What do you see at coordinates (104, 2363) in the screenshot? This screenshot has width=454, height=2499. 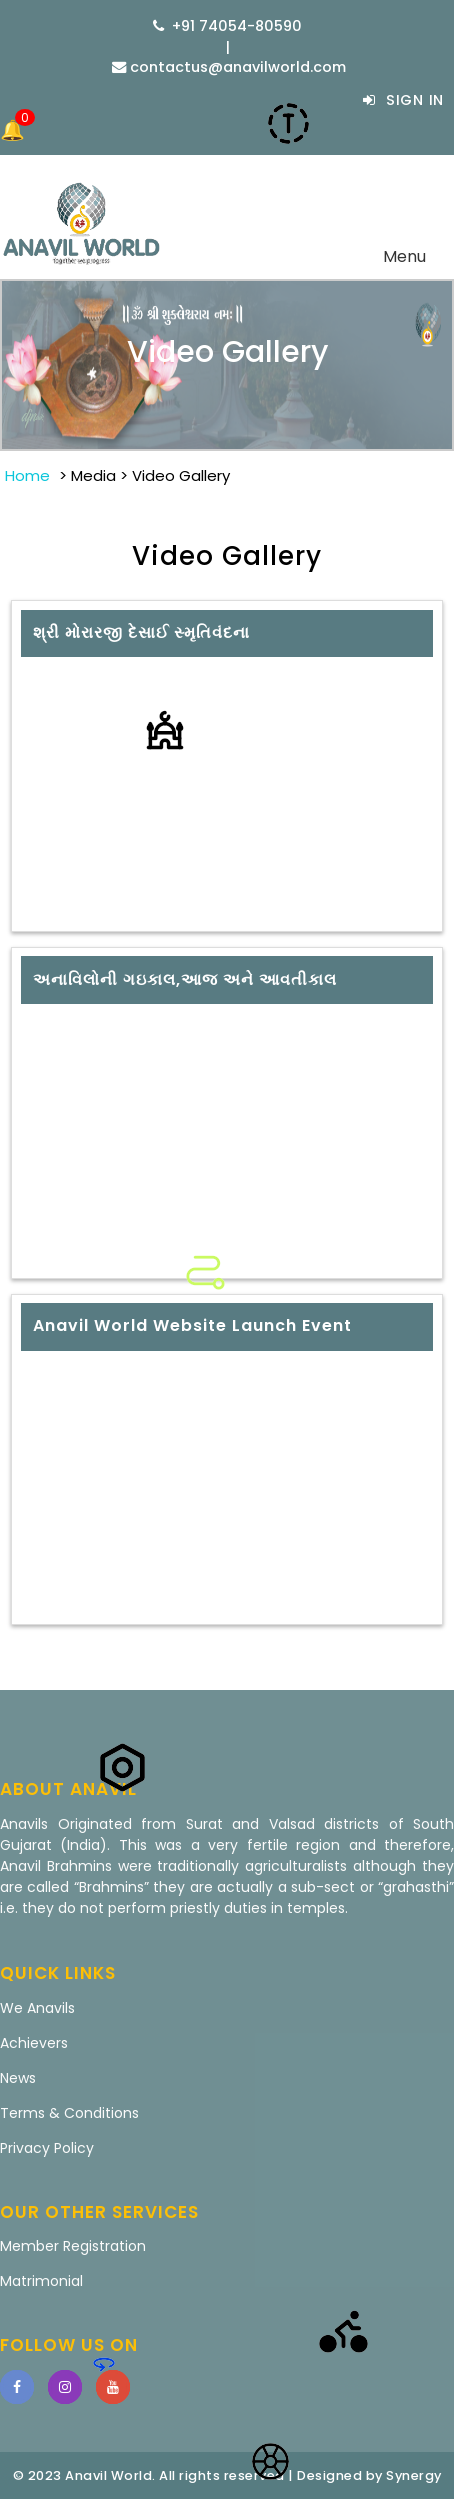 I see `rotate to view 360-degree content` at bounding box center [104, 2363].